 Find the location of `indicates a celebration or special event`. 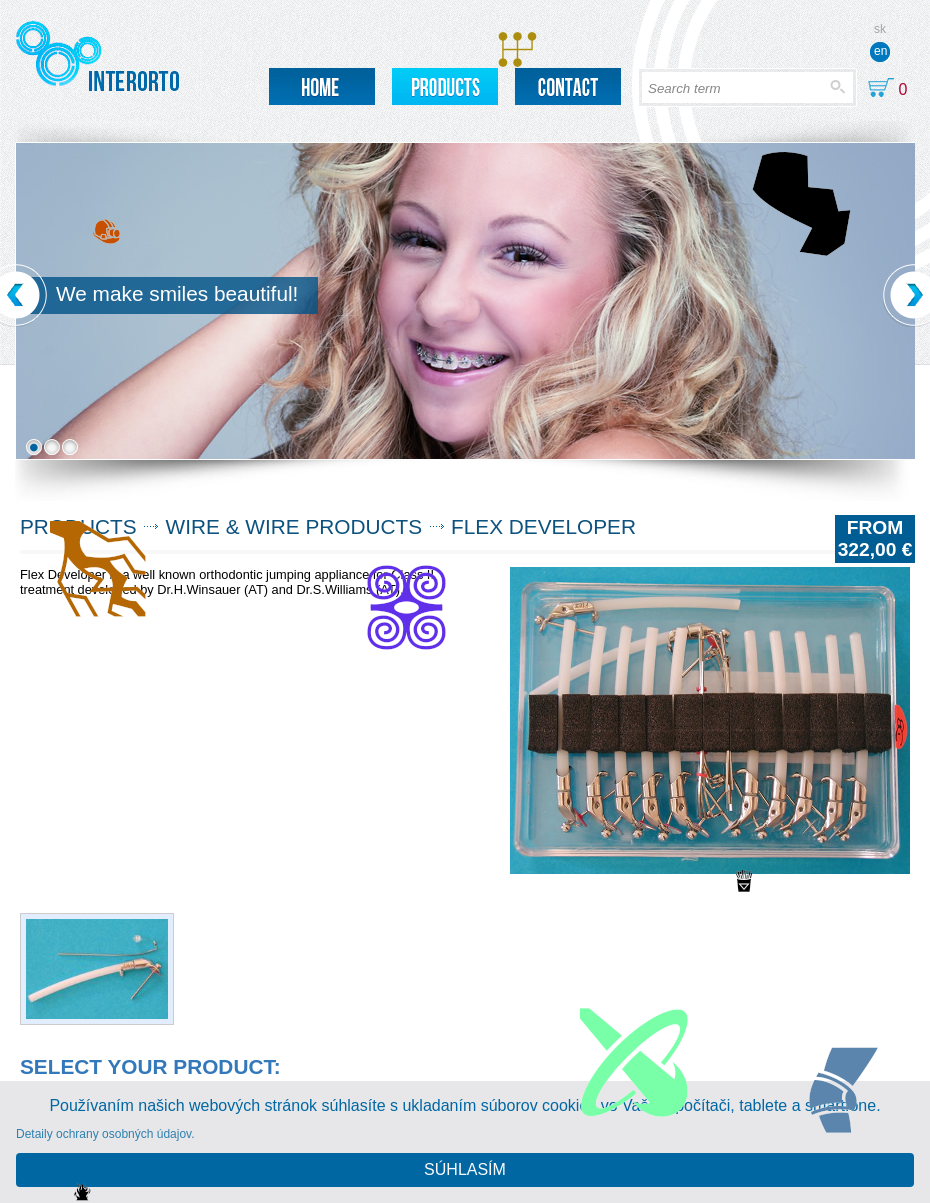

indicates a celebration or special event is located at coordinates (82, 1192).